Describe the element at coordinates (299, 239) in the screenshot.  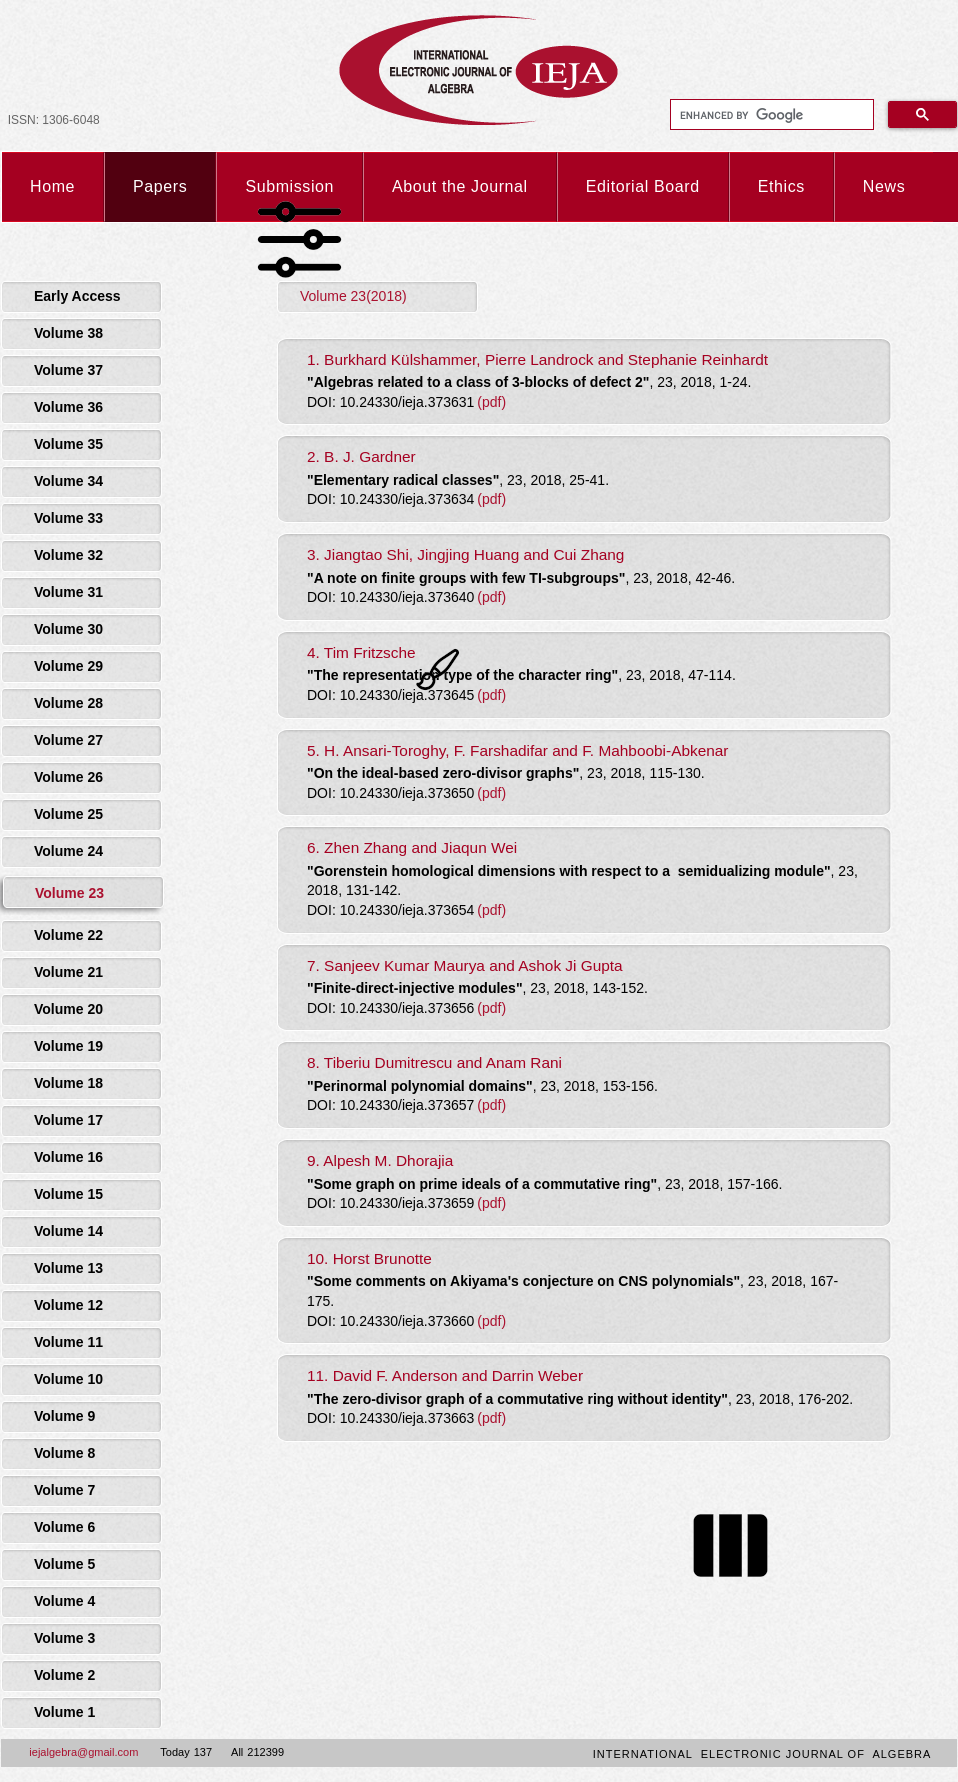
I see `adjust settings or preferences` at that location.